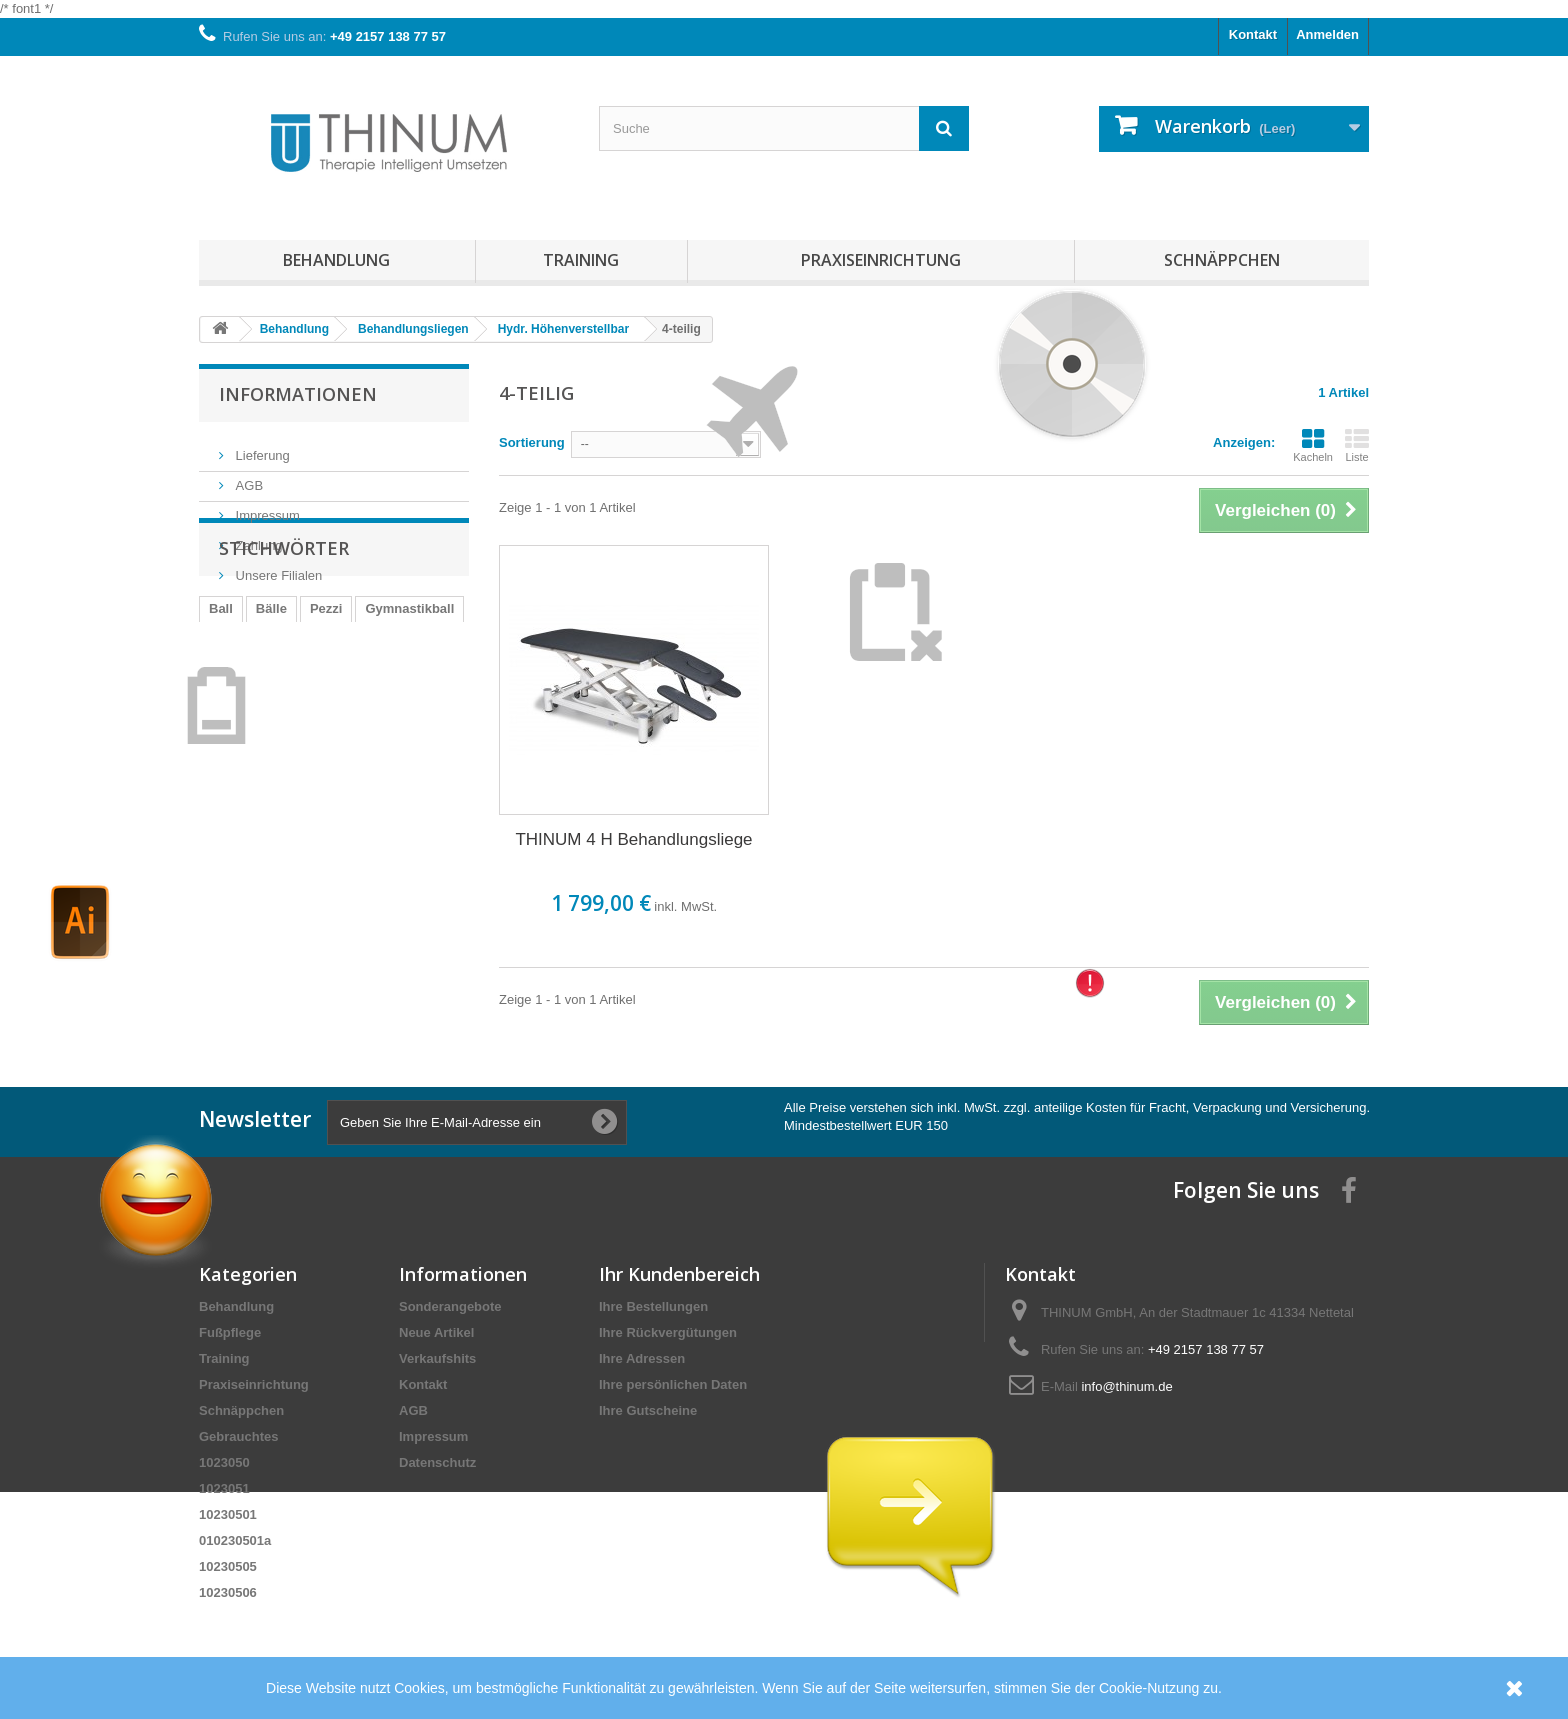 Image resolution: width=1568 pixels, height=1719 pixels. What do you see at coordinates (80, 922) in the screenshot?
I see `open an Adobe Illustrator file` at bounding box center [80, 922].